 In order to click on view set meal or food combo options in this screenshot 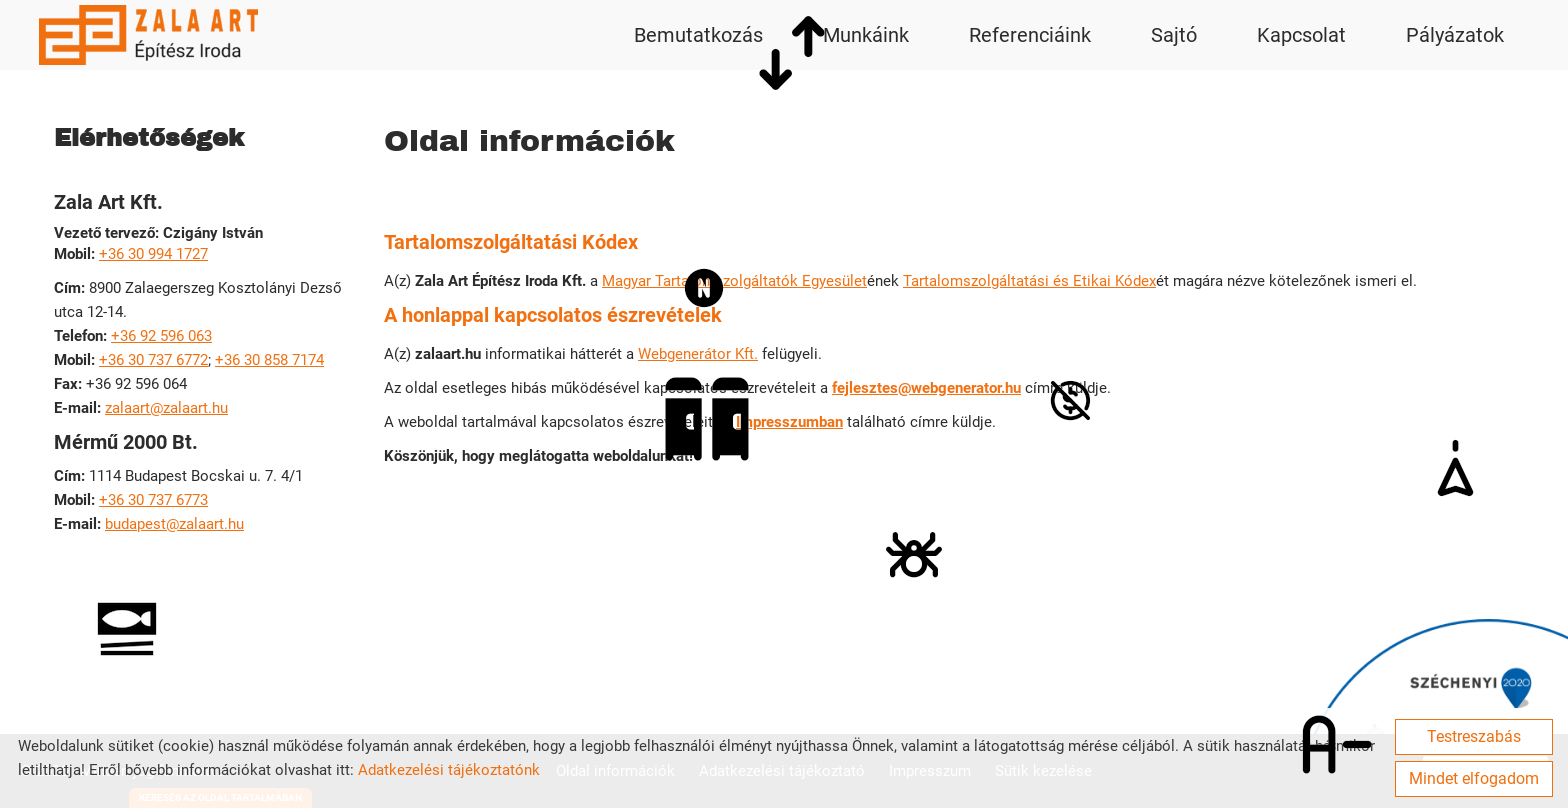, I will do `click(127, 629)`.